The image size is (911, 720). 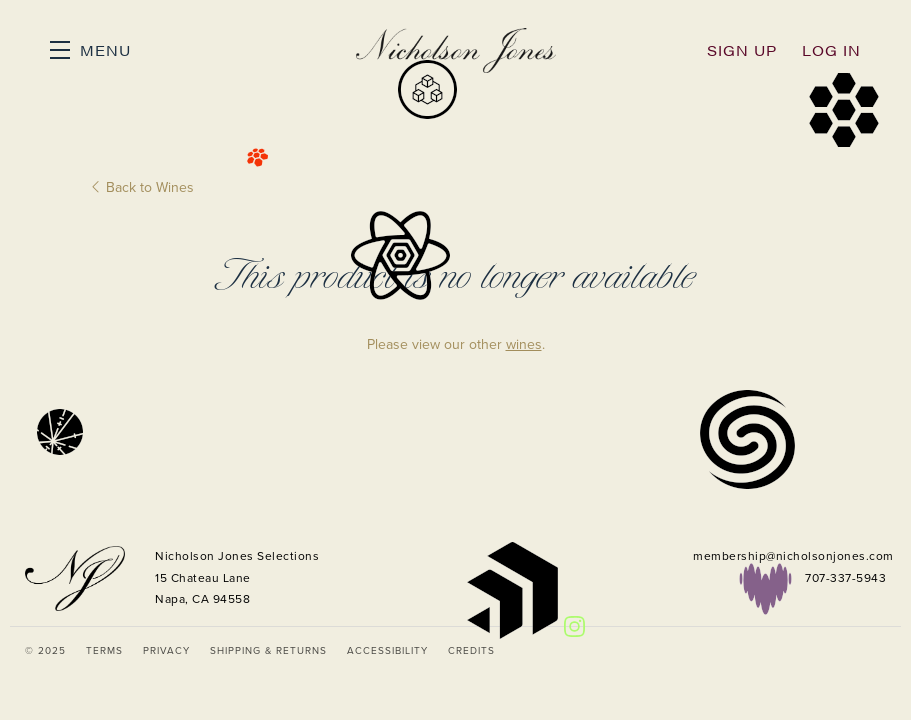 I want to click on open deezer music streaming app, so click(x=765, y=588).